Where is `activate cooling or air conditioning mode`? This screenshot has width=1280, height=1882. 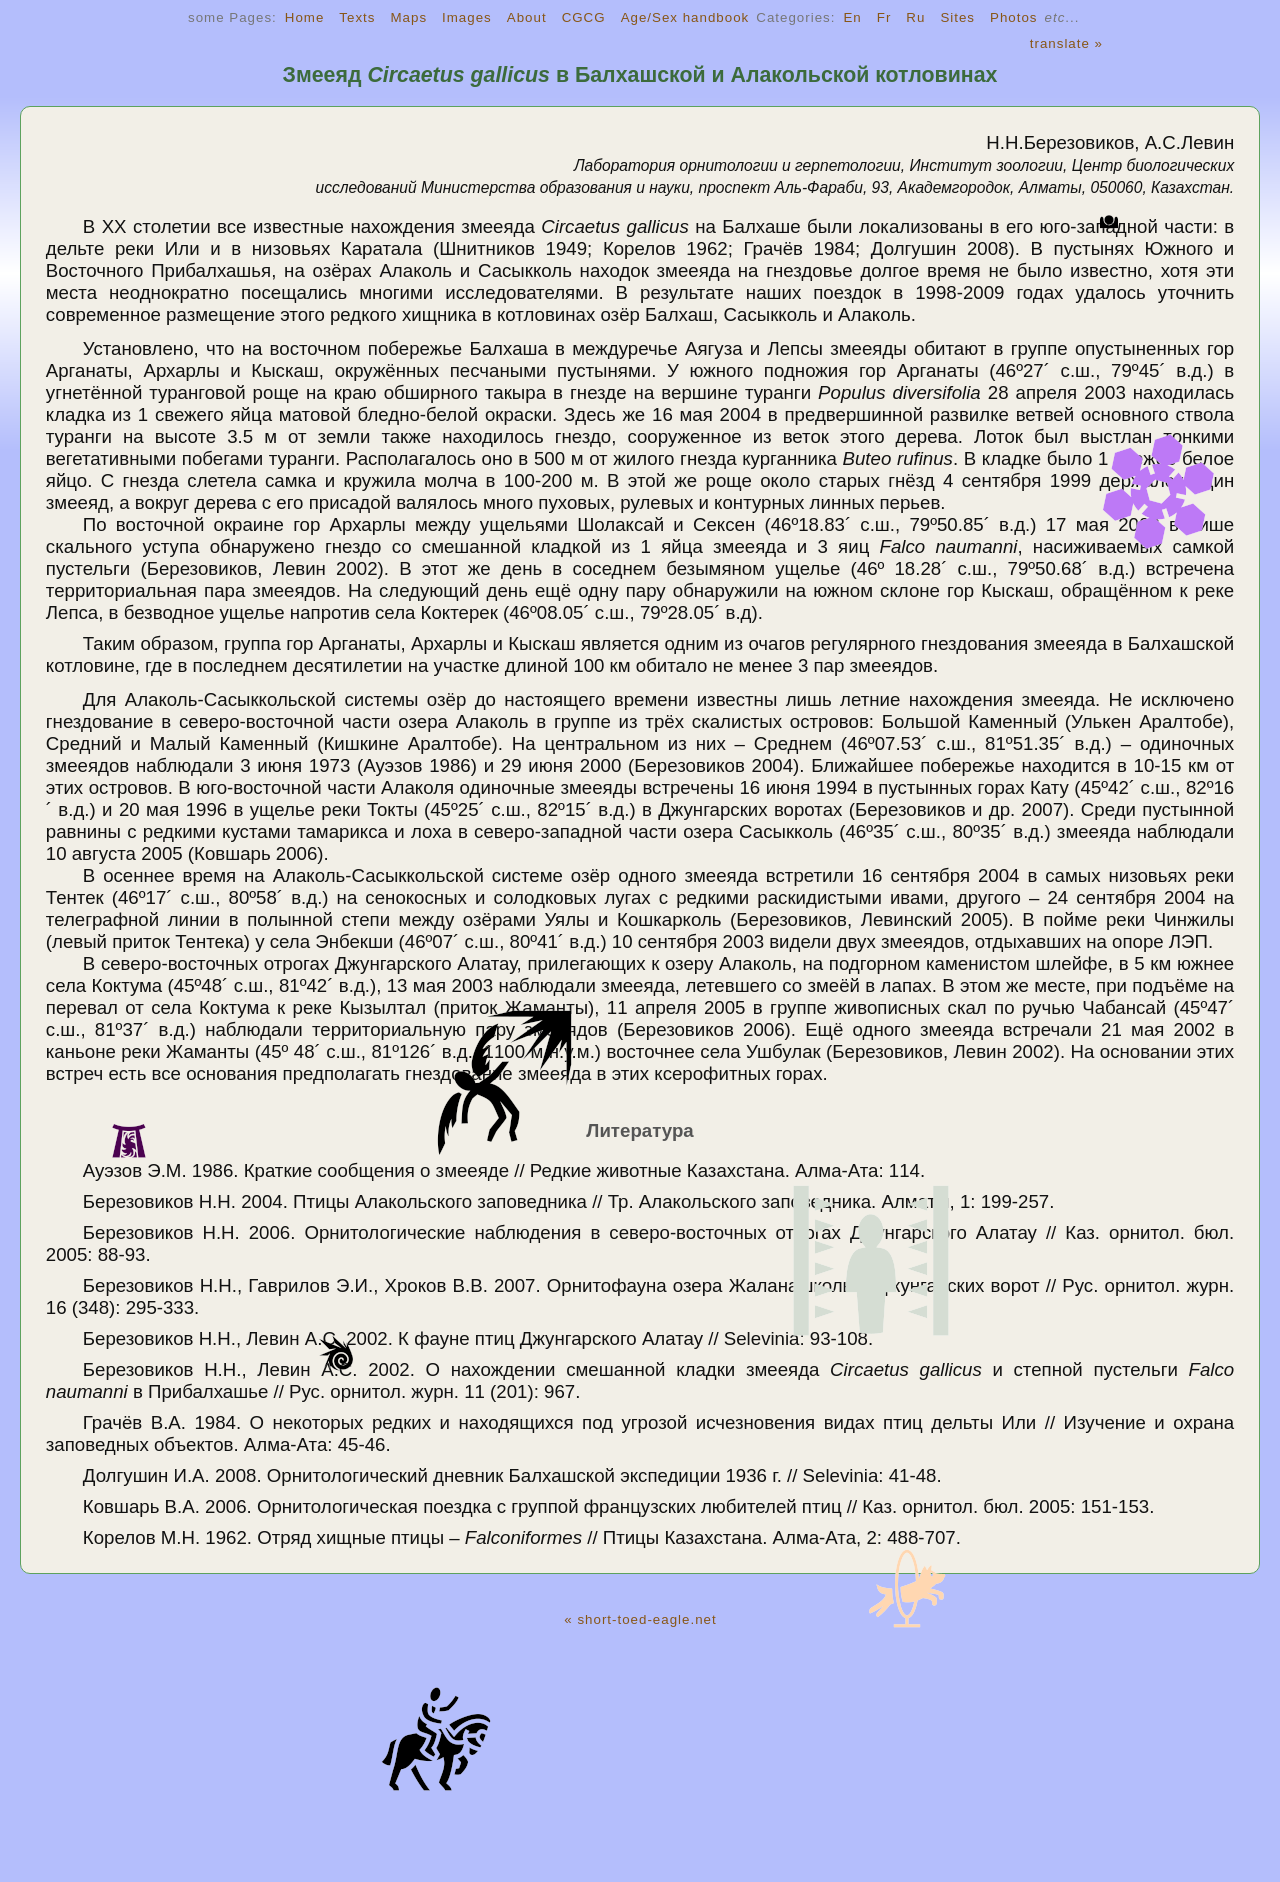 activate cooling or air conditioning mode is located at coordinates (1158, 492).